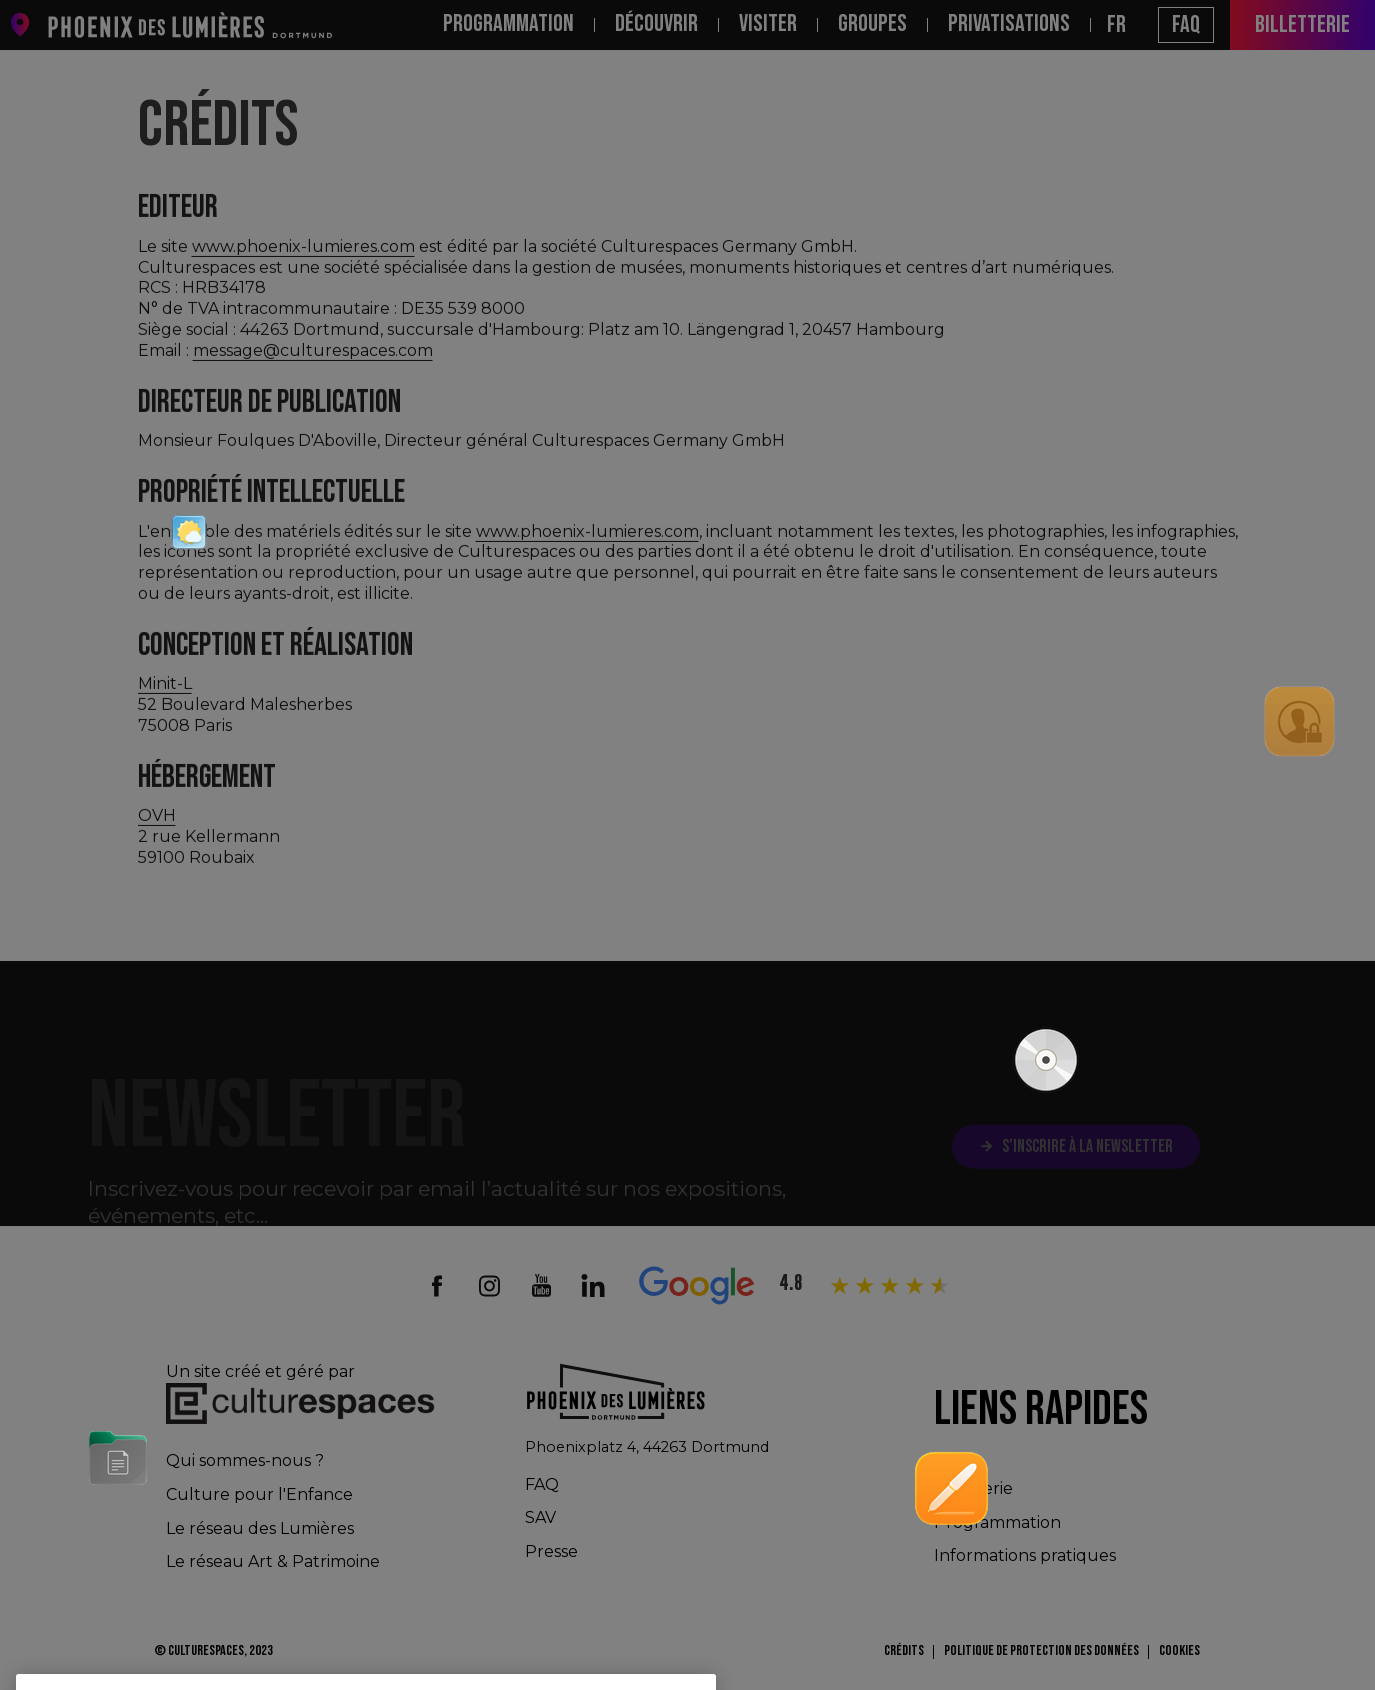  I want to click on open your documents folder, so click(118, 1458).